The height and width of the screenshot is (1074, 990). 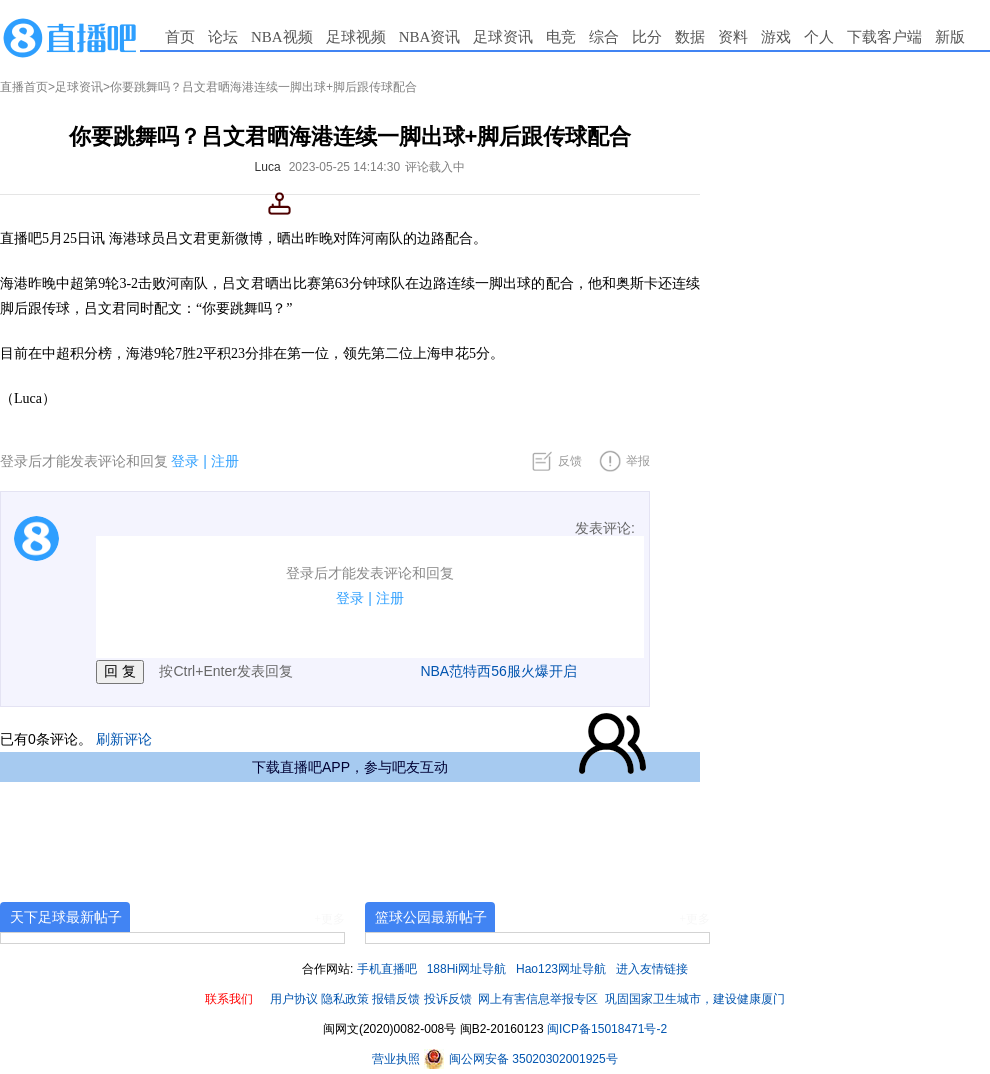 What do you see at coordinates (279, 203) in the screenshot?
I see `access game controller settings` at bounding box center [279, 203].